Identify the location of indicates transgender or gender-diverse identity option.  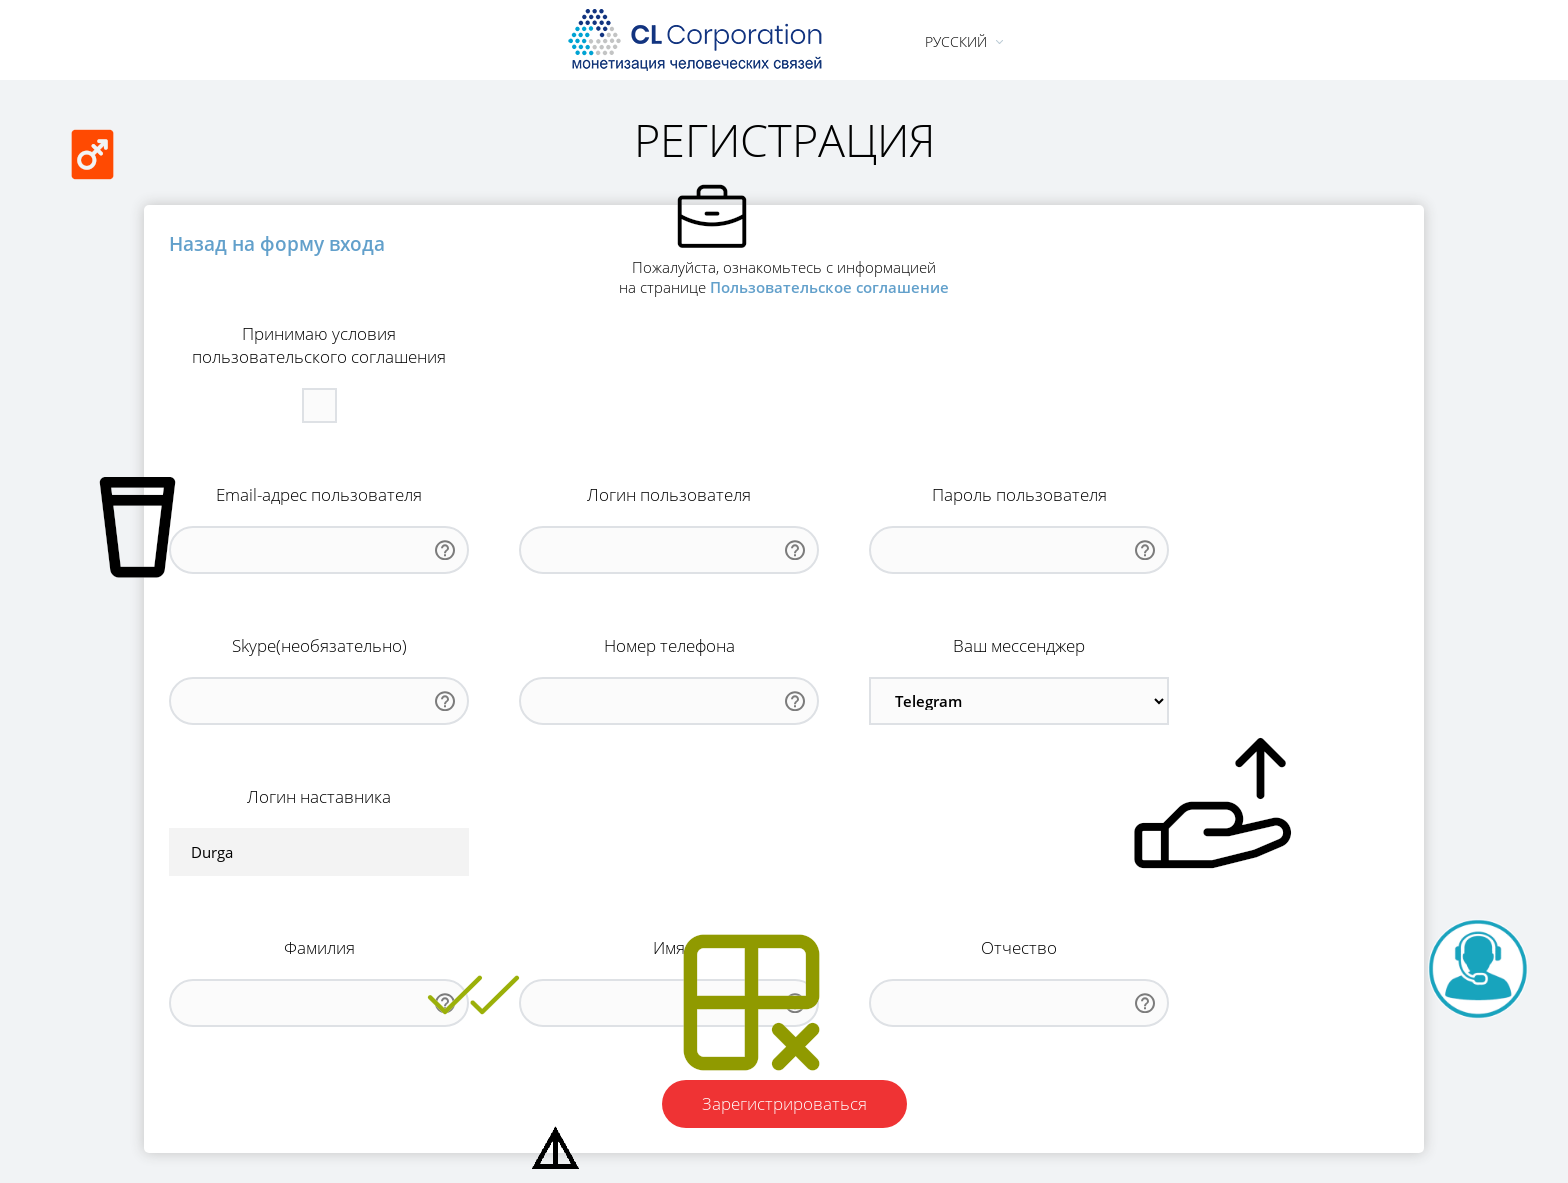
(92, 154).